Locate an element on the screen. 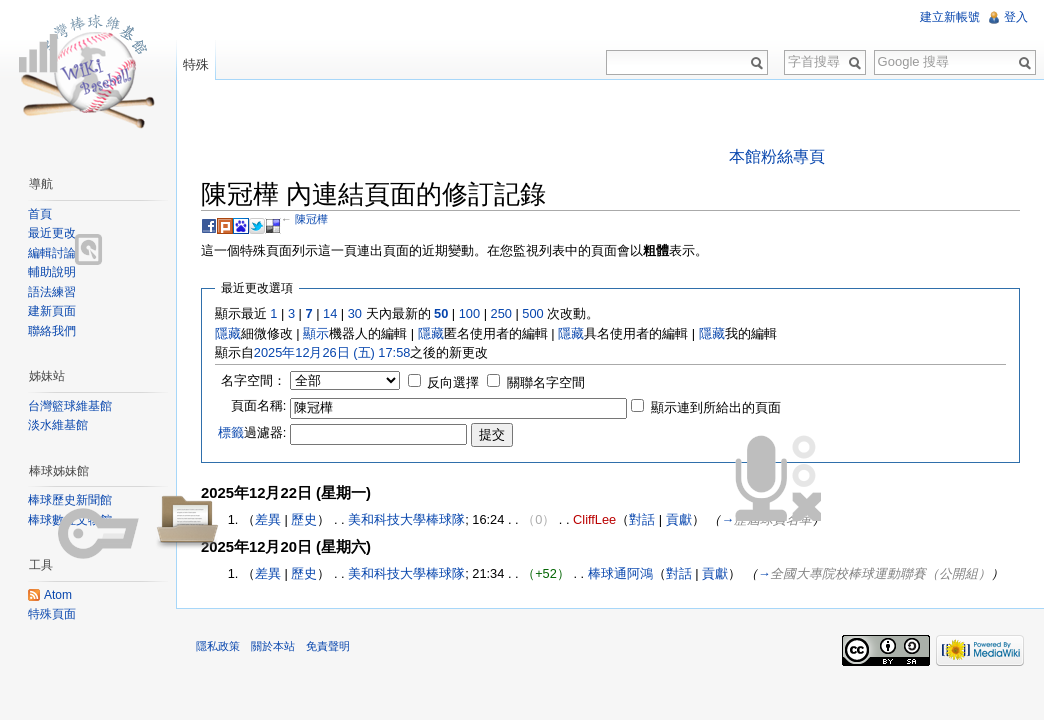  enter password to continue is located at coordinates (98, 533).